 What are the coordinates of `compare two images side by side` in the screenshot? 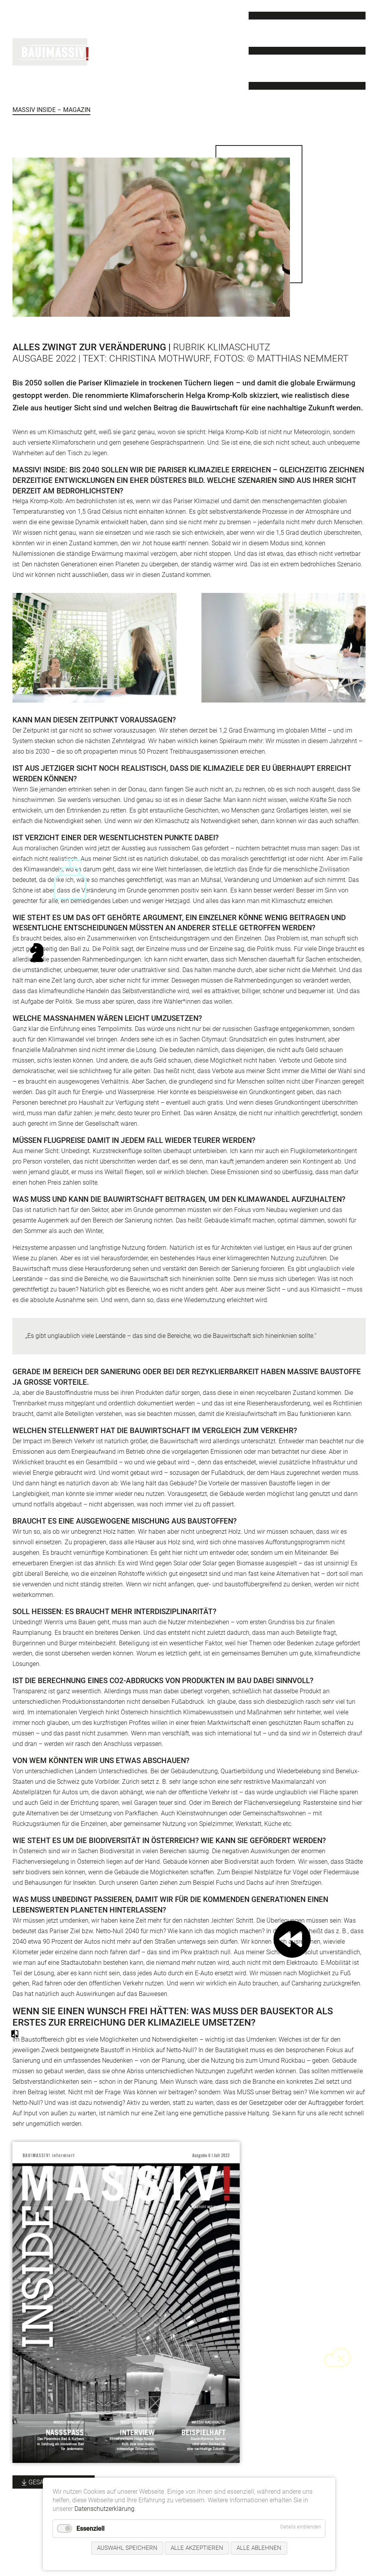 It's located at (15, 2034).